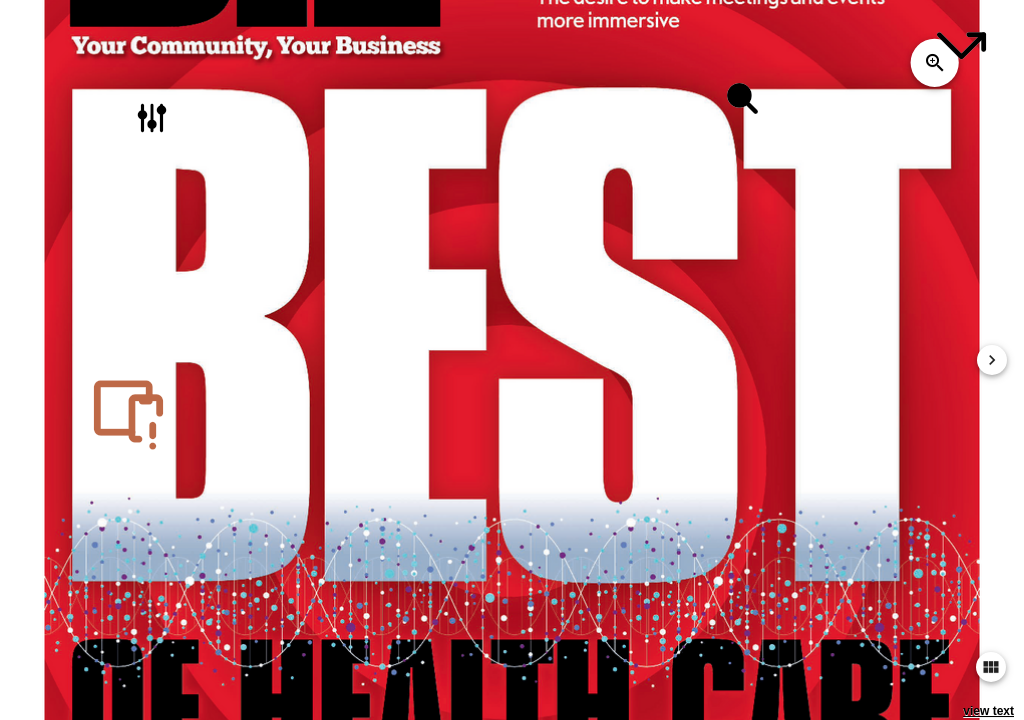  What do you see at coordinates (128, 411) in the screenshot?
I see `device sync error or warning` at bounding box center [128, 411].